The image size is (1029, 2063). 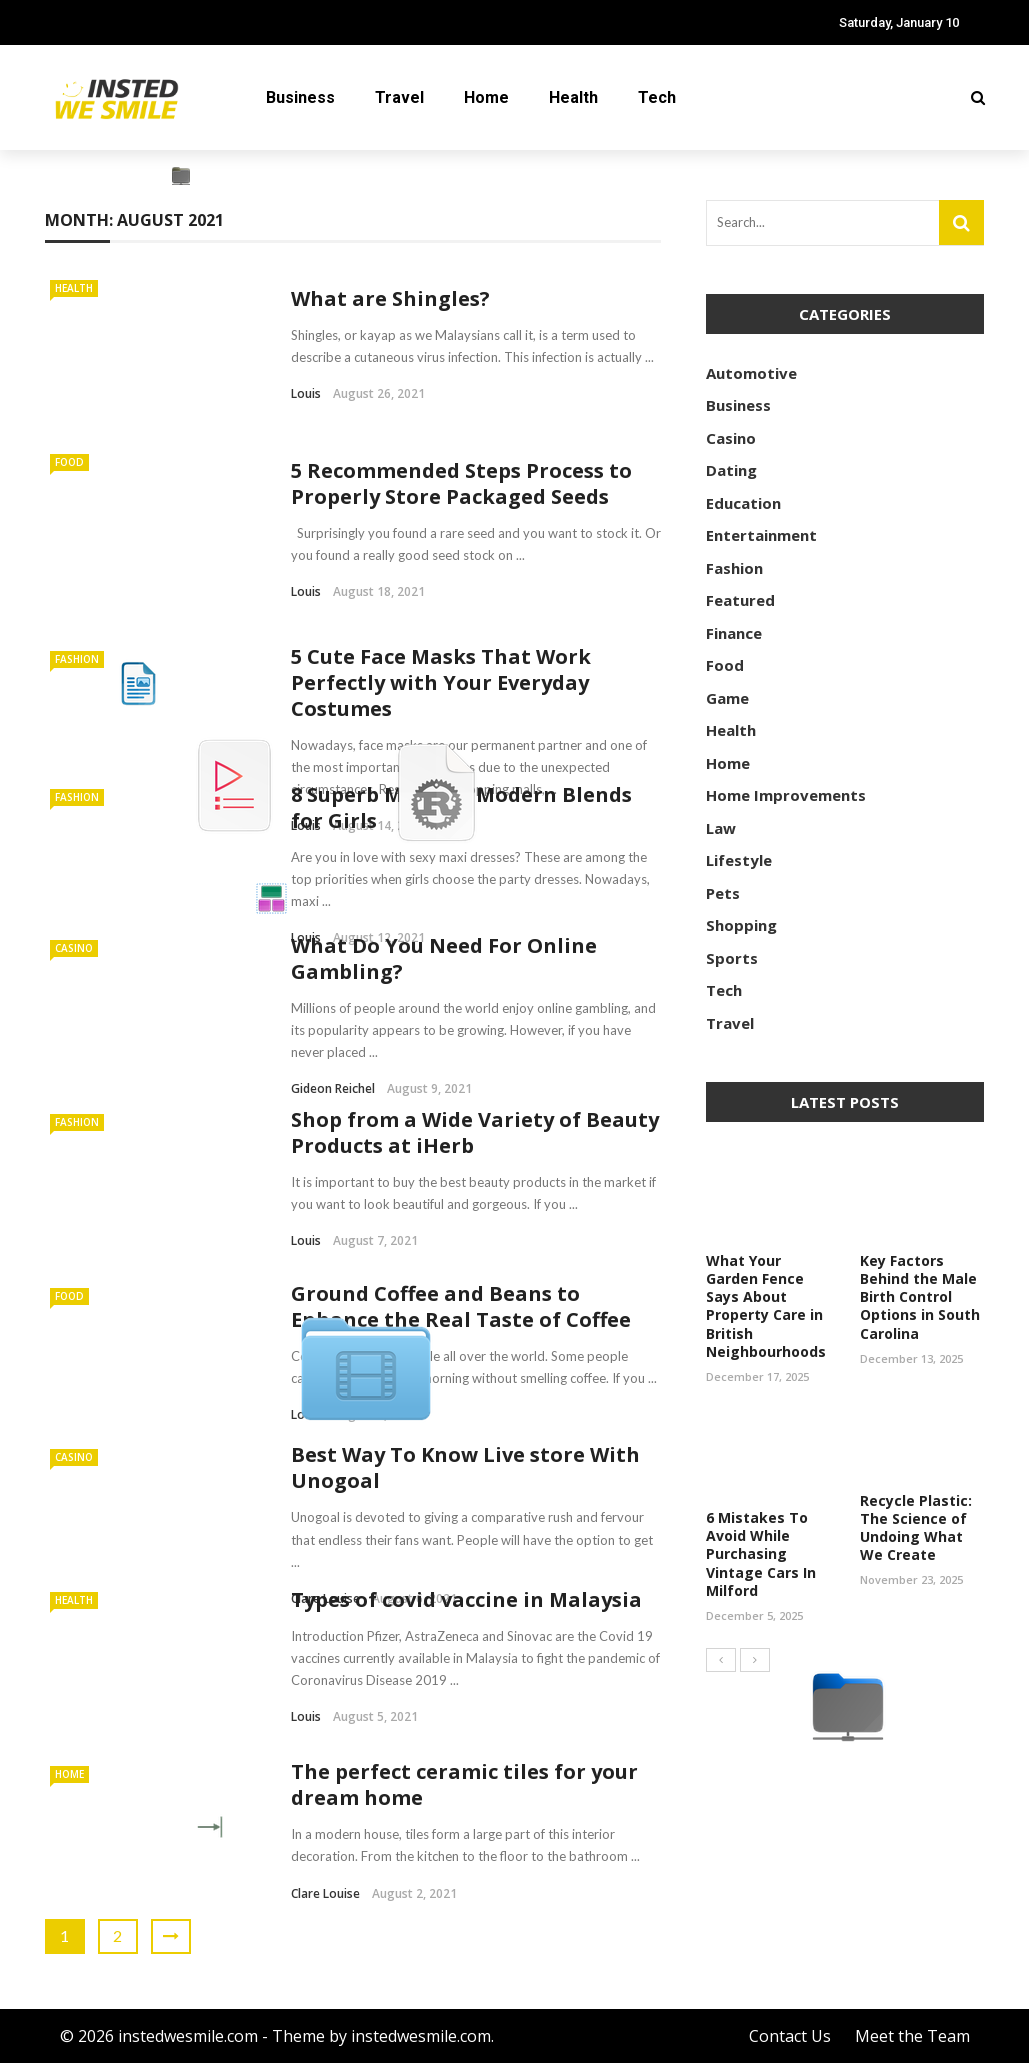 What do you see at coordinates (234, 785) in the screenshot?
I see `an mp3 playlist file` at bounding box center [234, 785].